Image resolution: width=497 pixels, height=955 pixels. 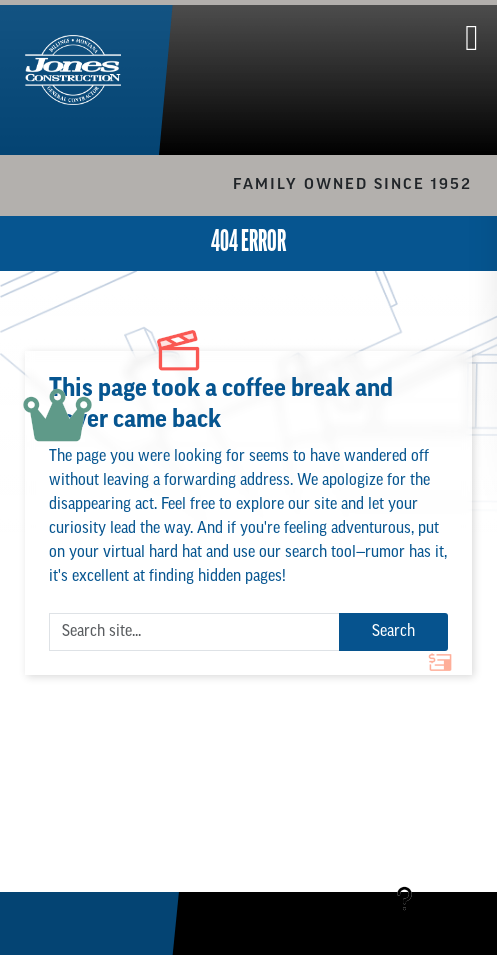 I want to click on view or access invoices, so click(x=440, y=662).